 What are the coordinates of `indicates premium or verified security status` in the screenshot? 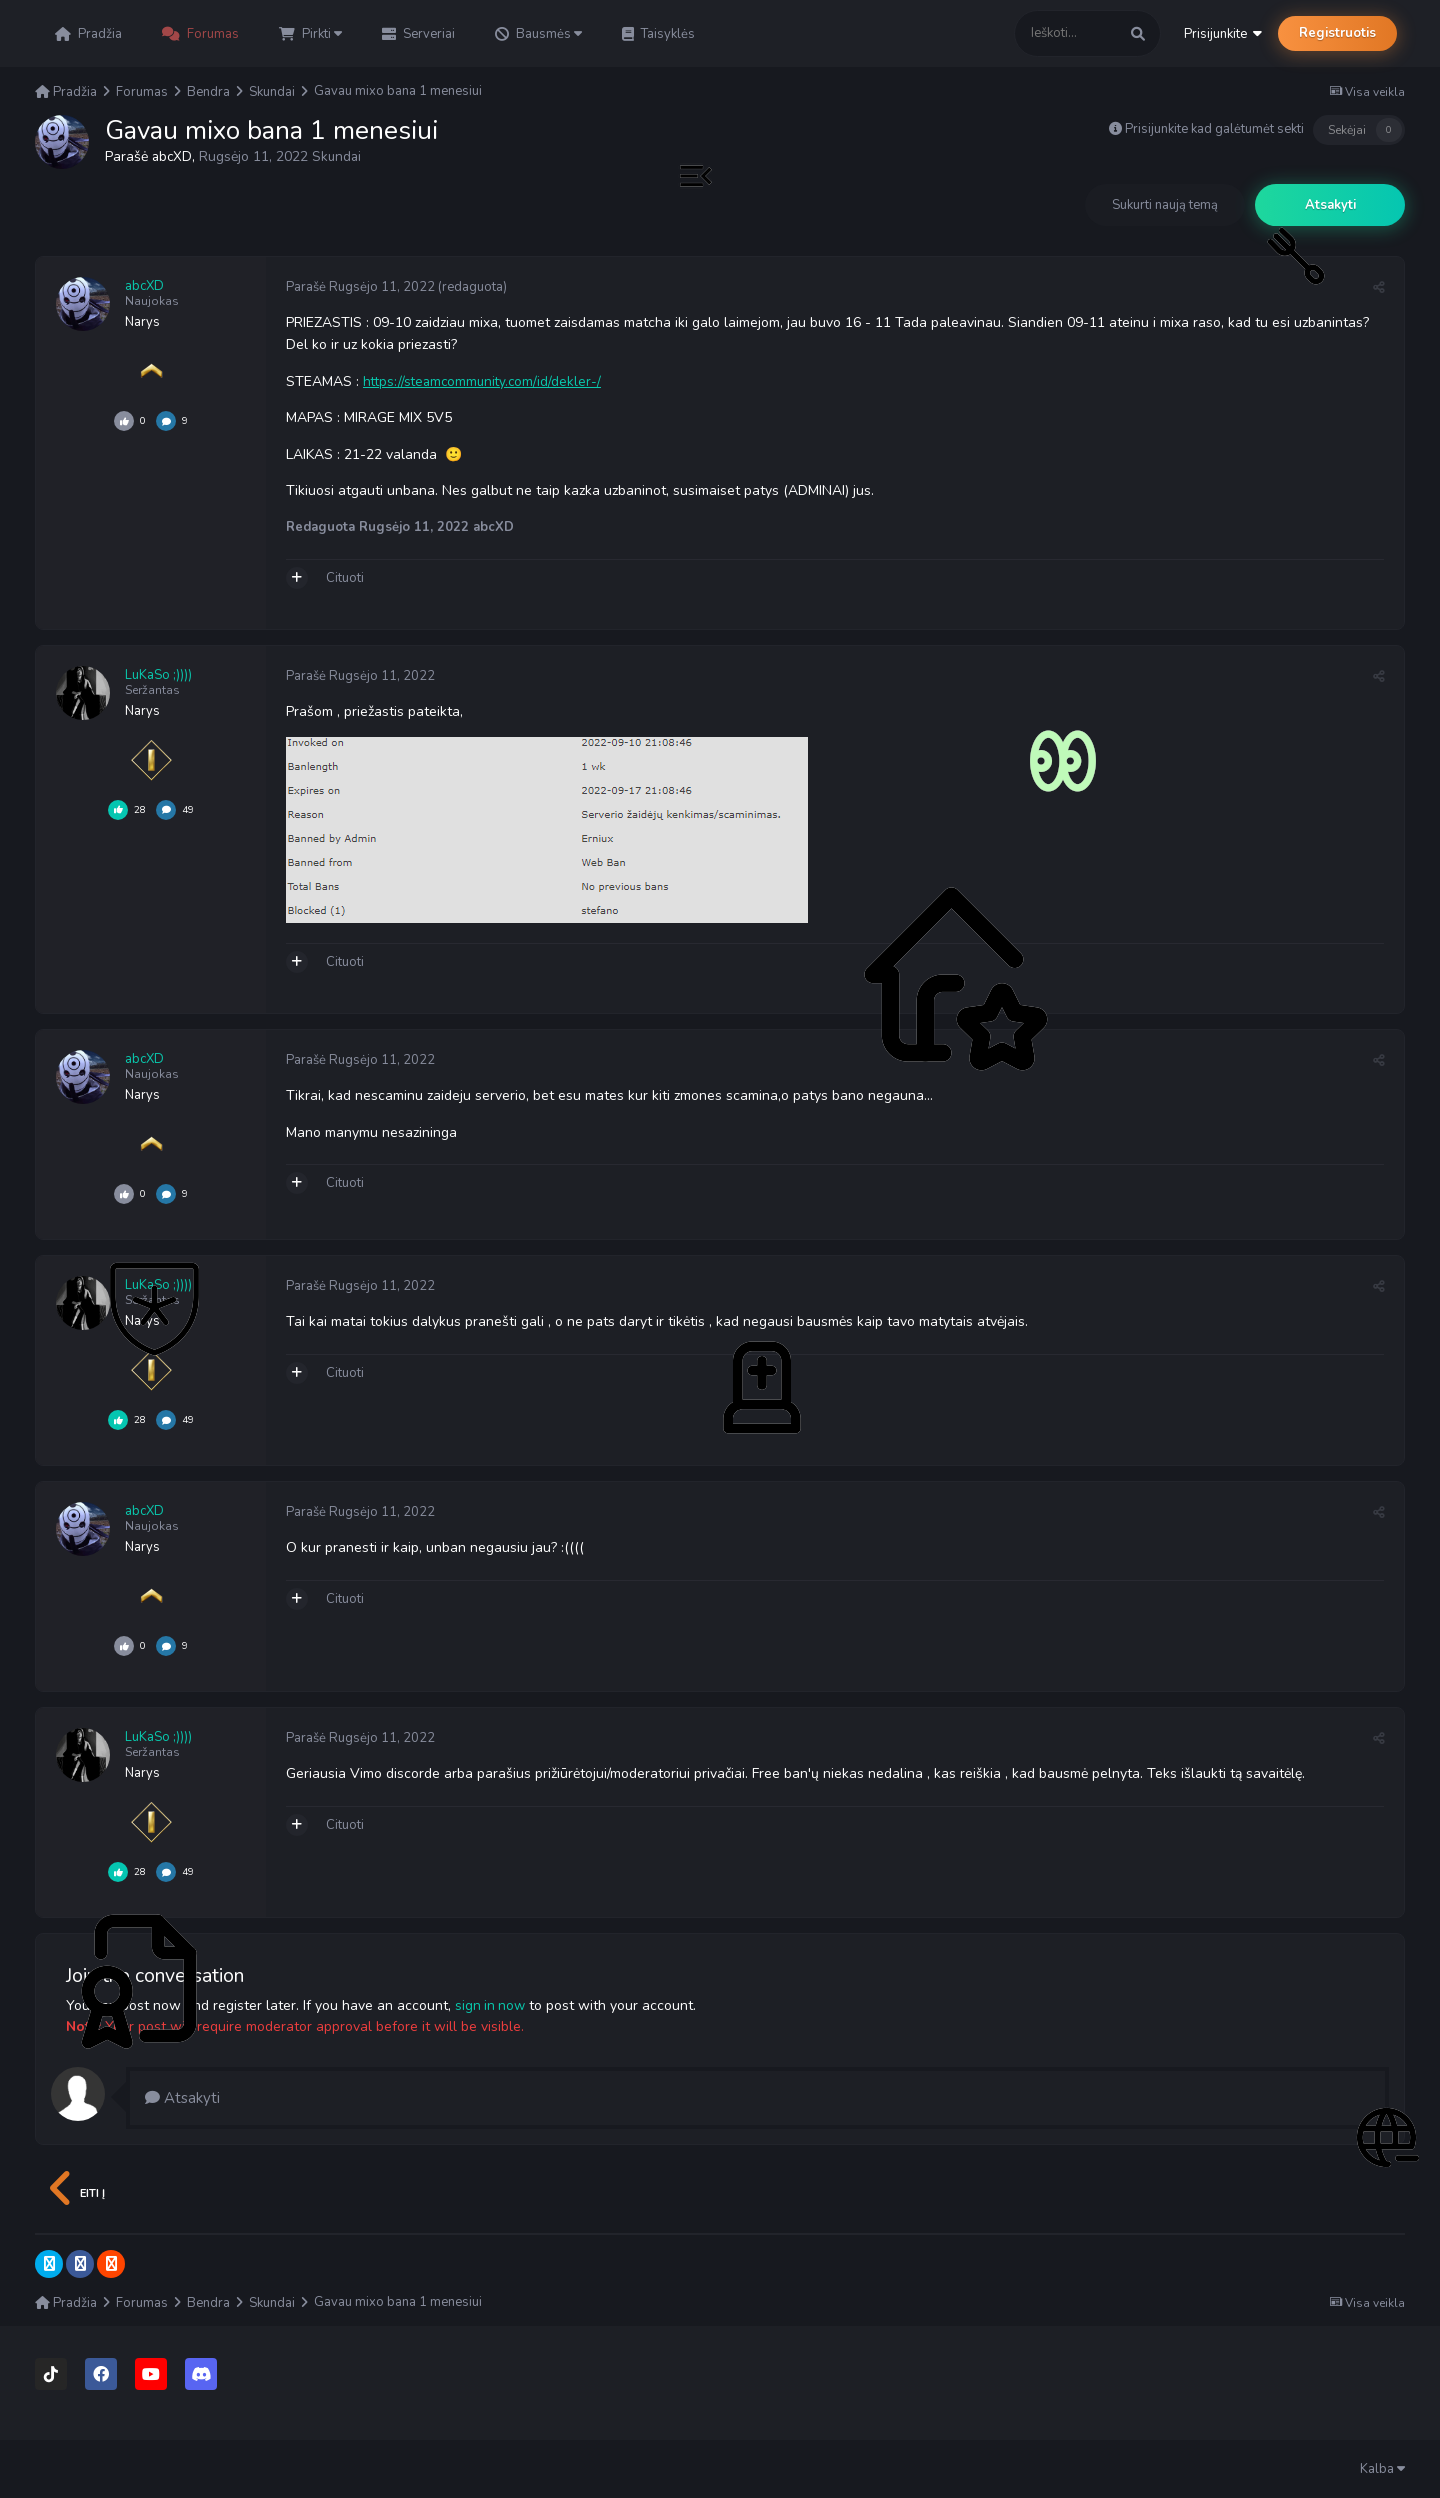 It's located at (154, 1303).